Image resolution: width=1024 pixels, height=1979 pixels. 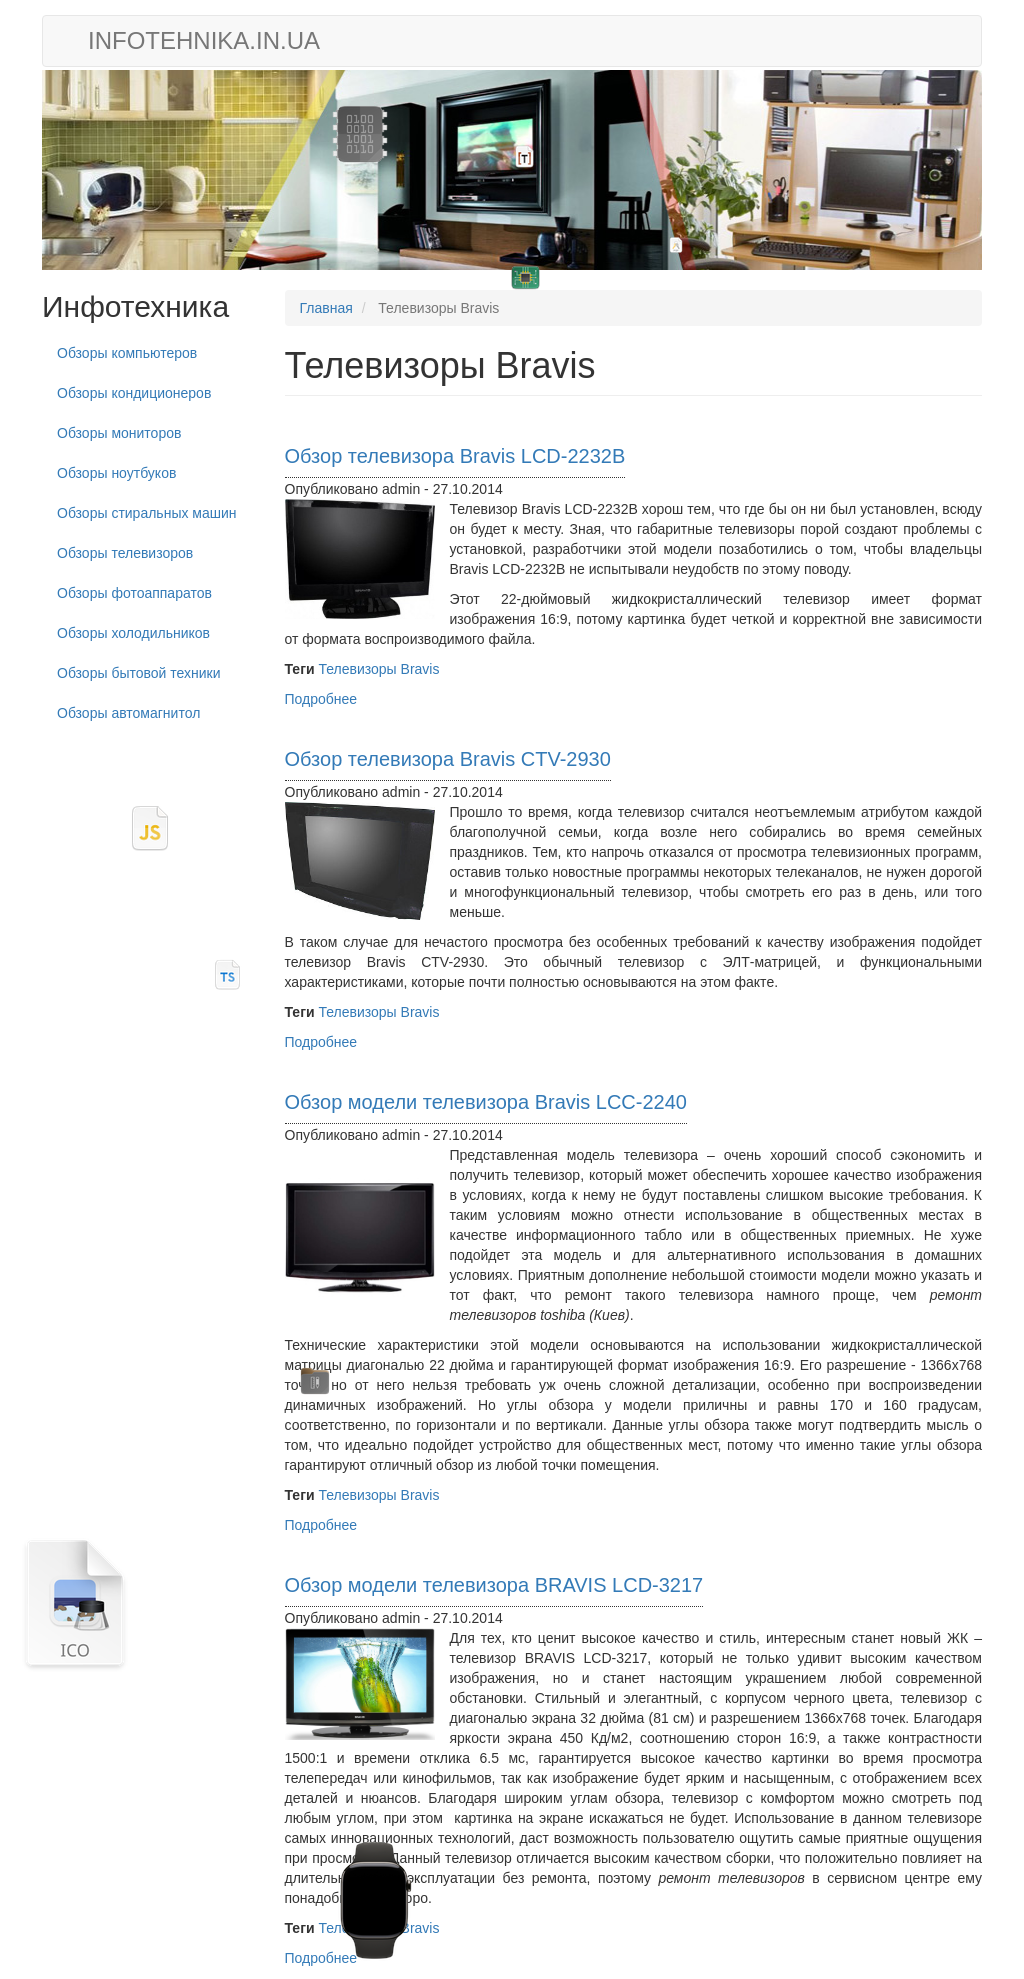 I want to click on apple watch series 10 device icon, so click(x=374, y=1900).